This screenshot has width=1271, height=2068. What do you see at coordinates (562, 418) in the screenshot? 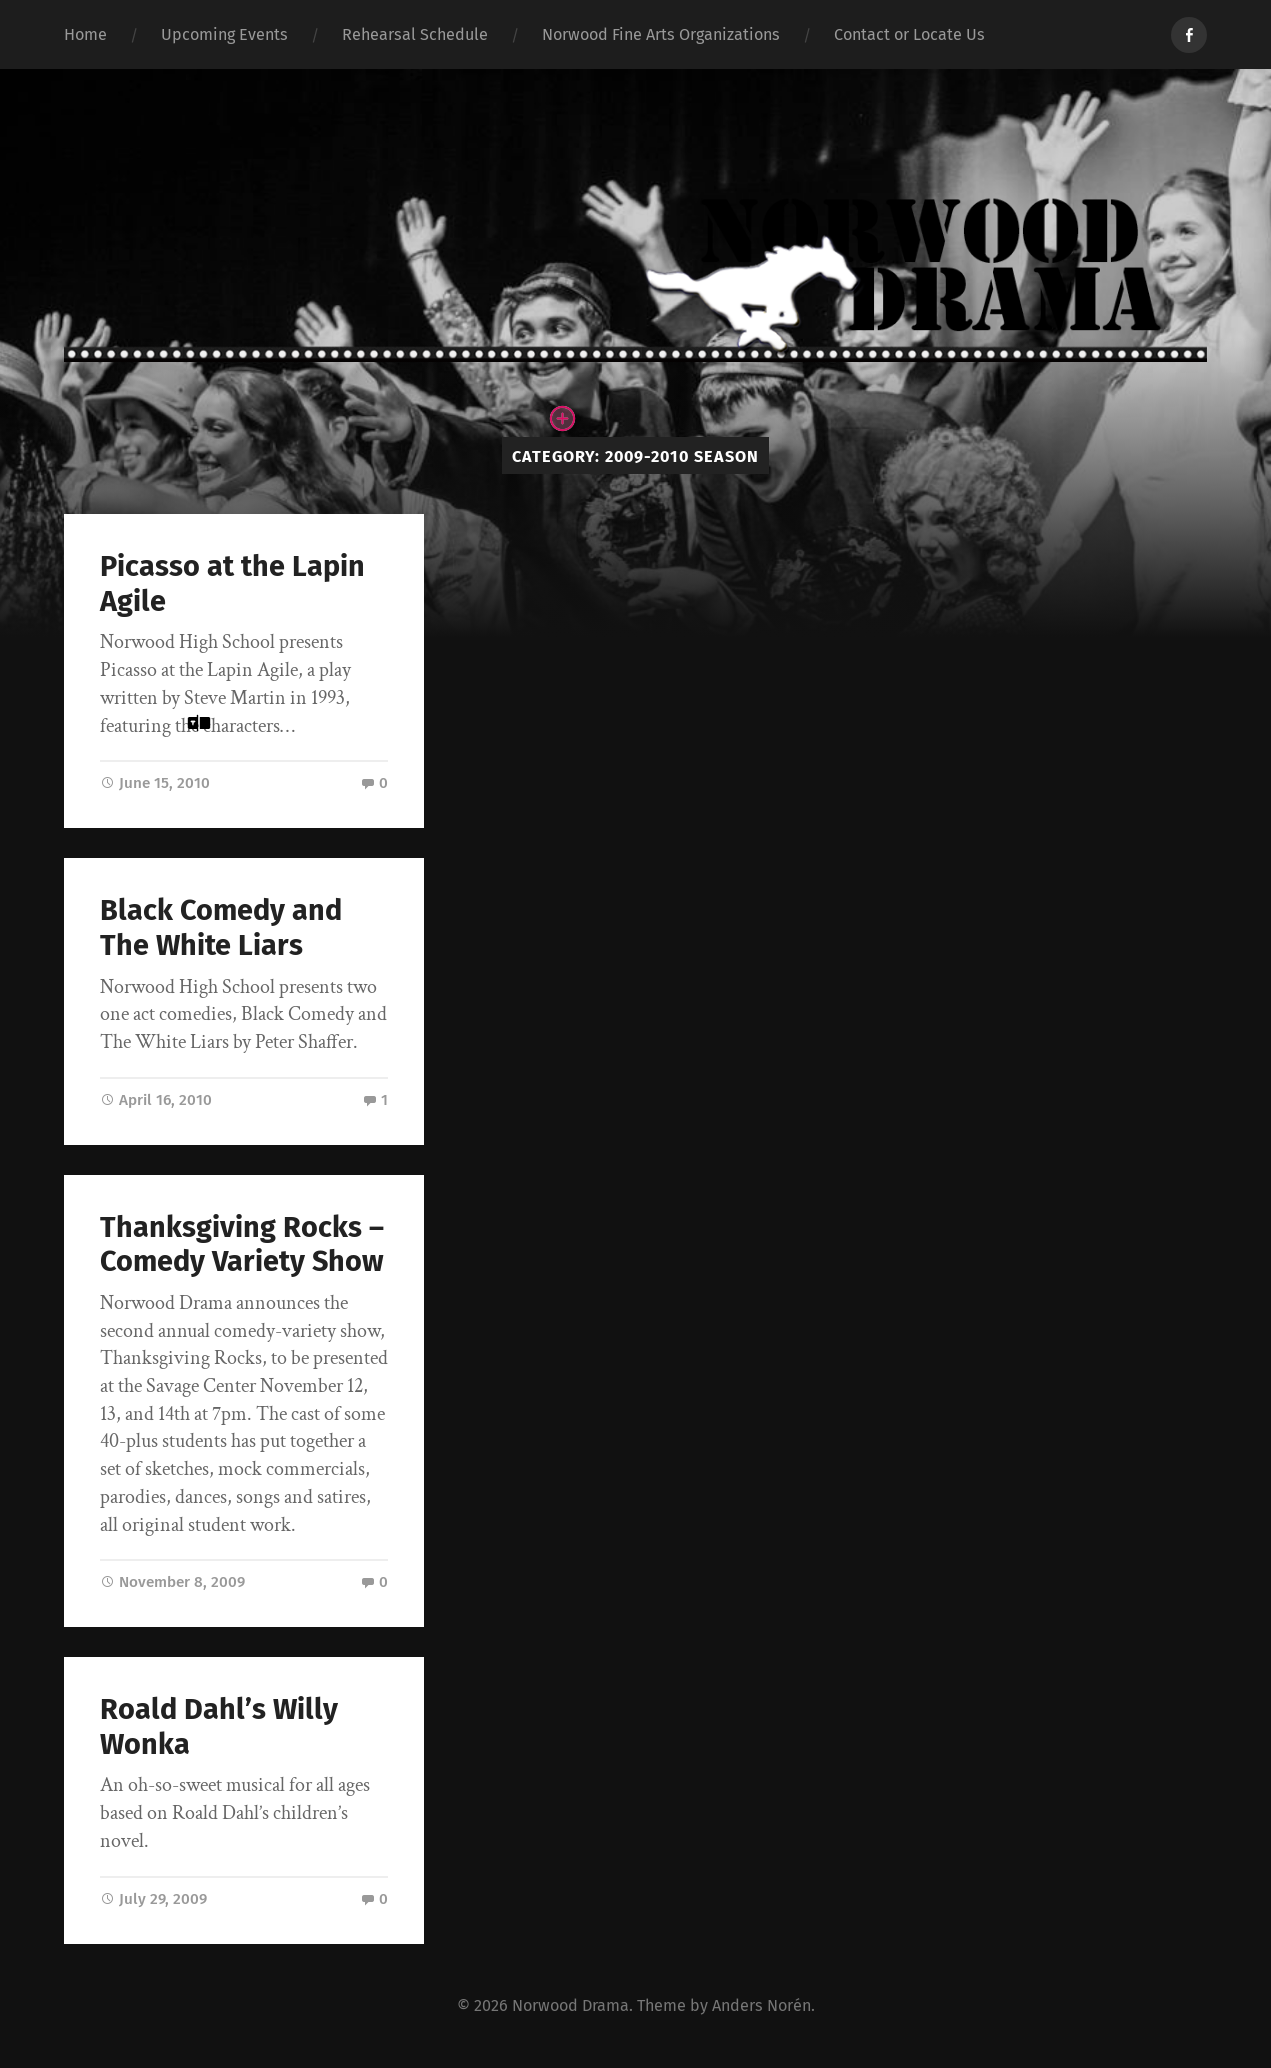
I see `add a new item` at bounding box center [562, 418].